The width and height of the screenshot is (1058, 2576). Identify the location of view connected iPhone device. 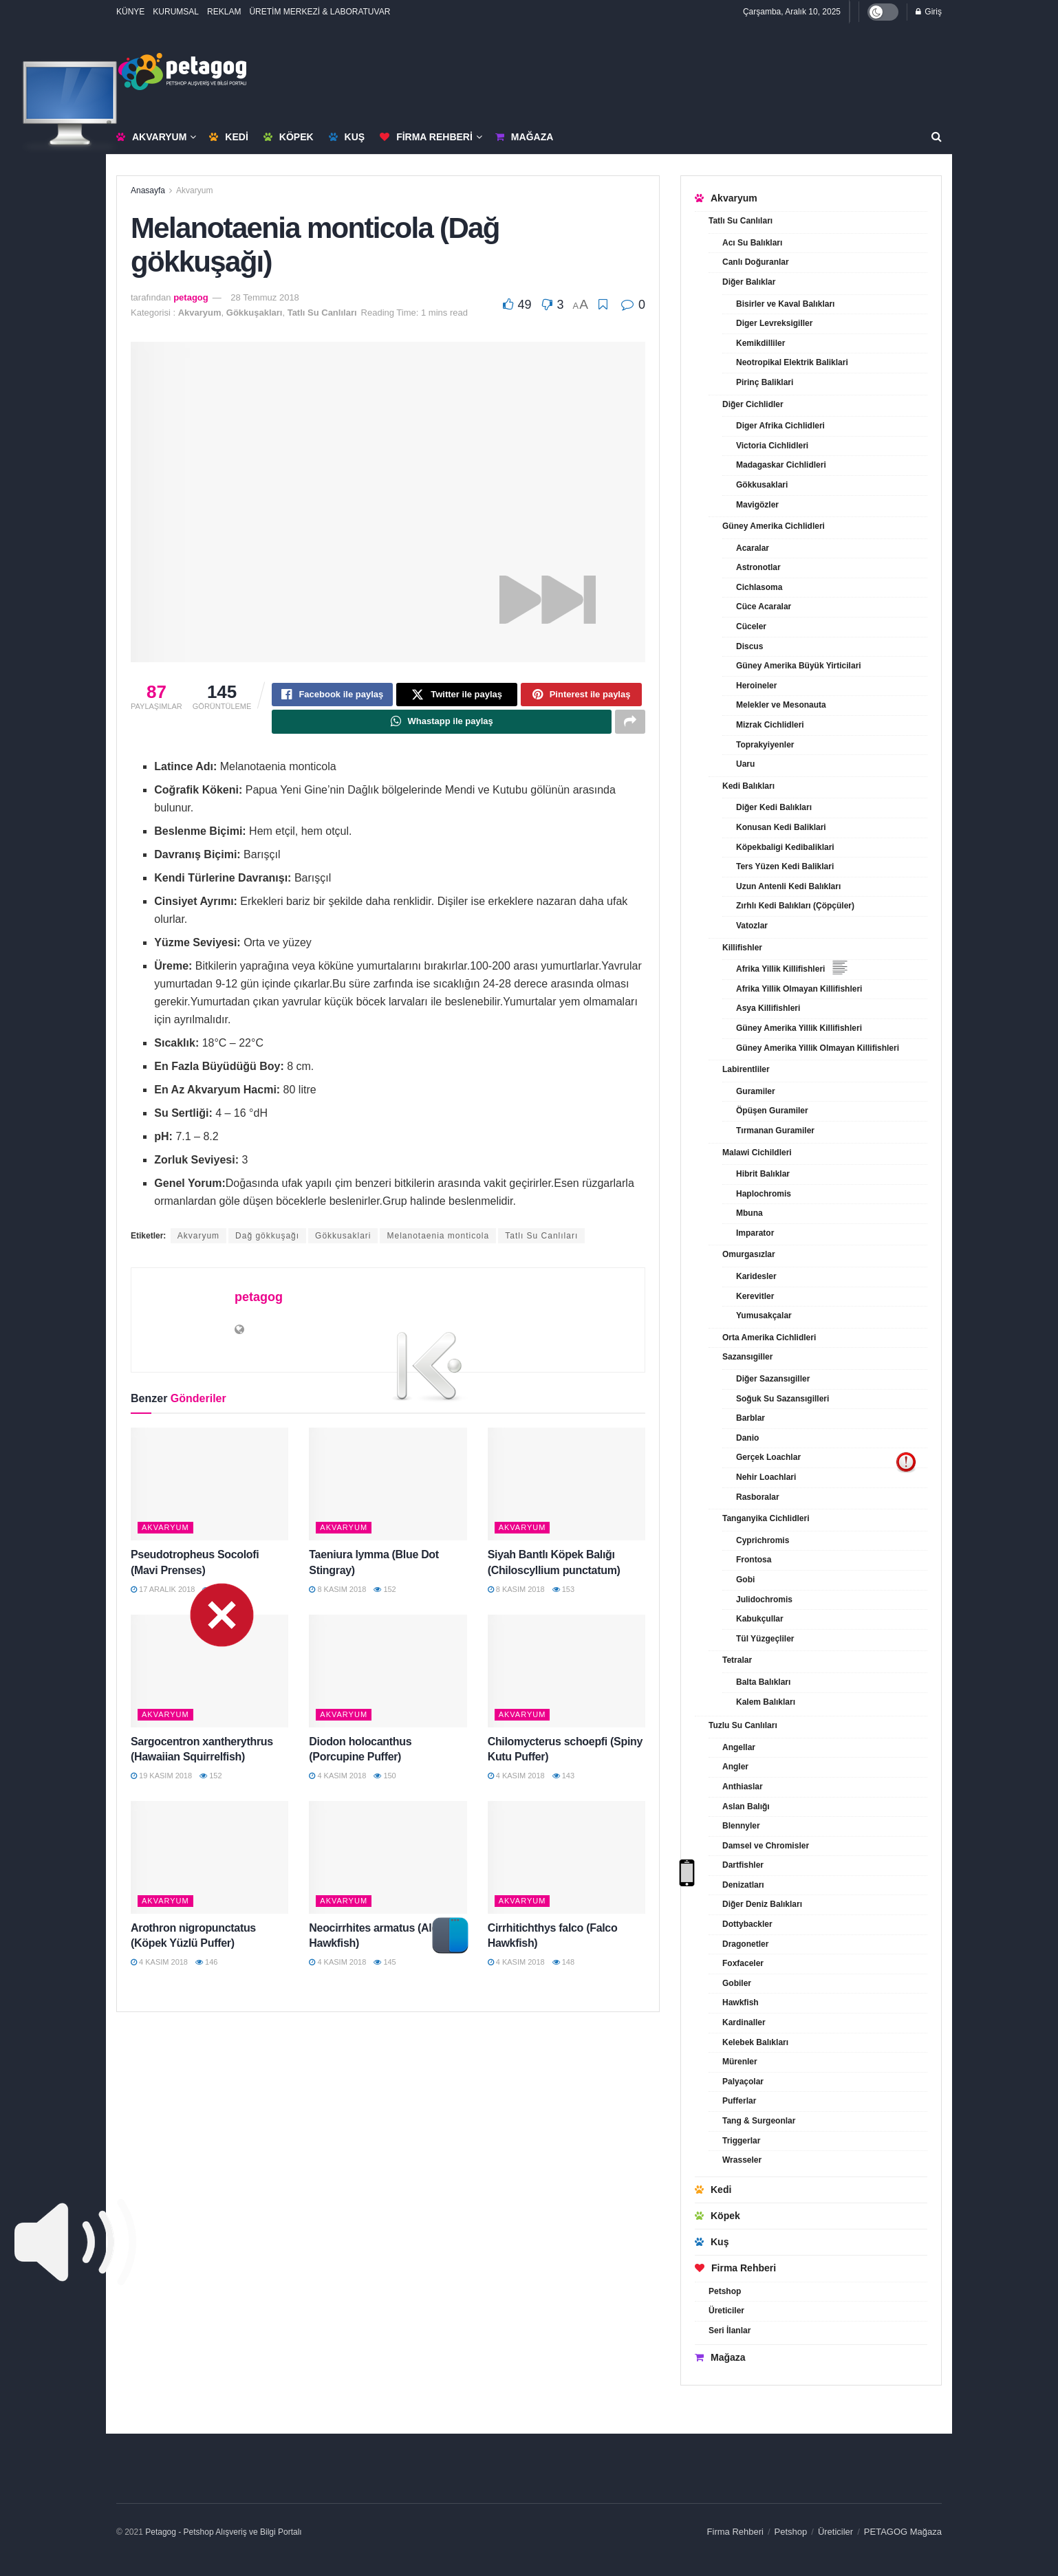
(687, 1873).